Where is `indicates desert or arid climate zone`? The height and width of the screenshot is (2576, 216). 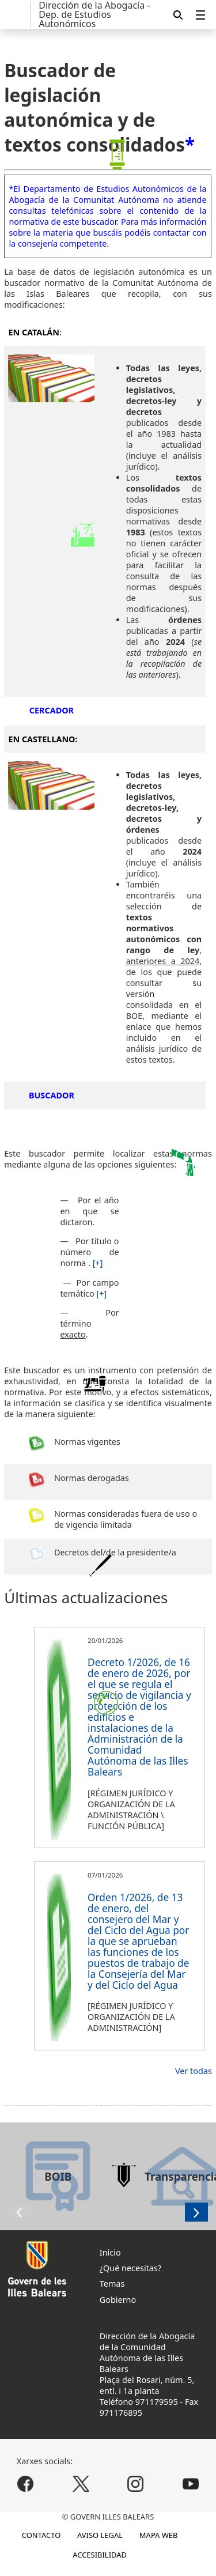 indicates desert or arid climate zone is located at coordinates (82, 535).